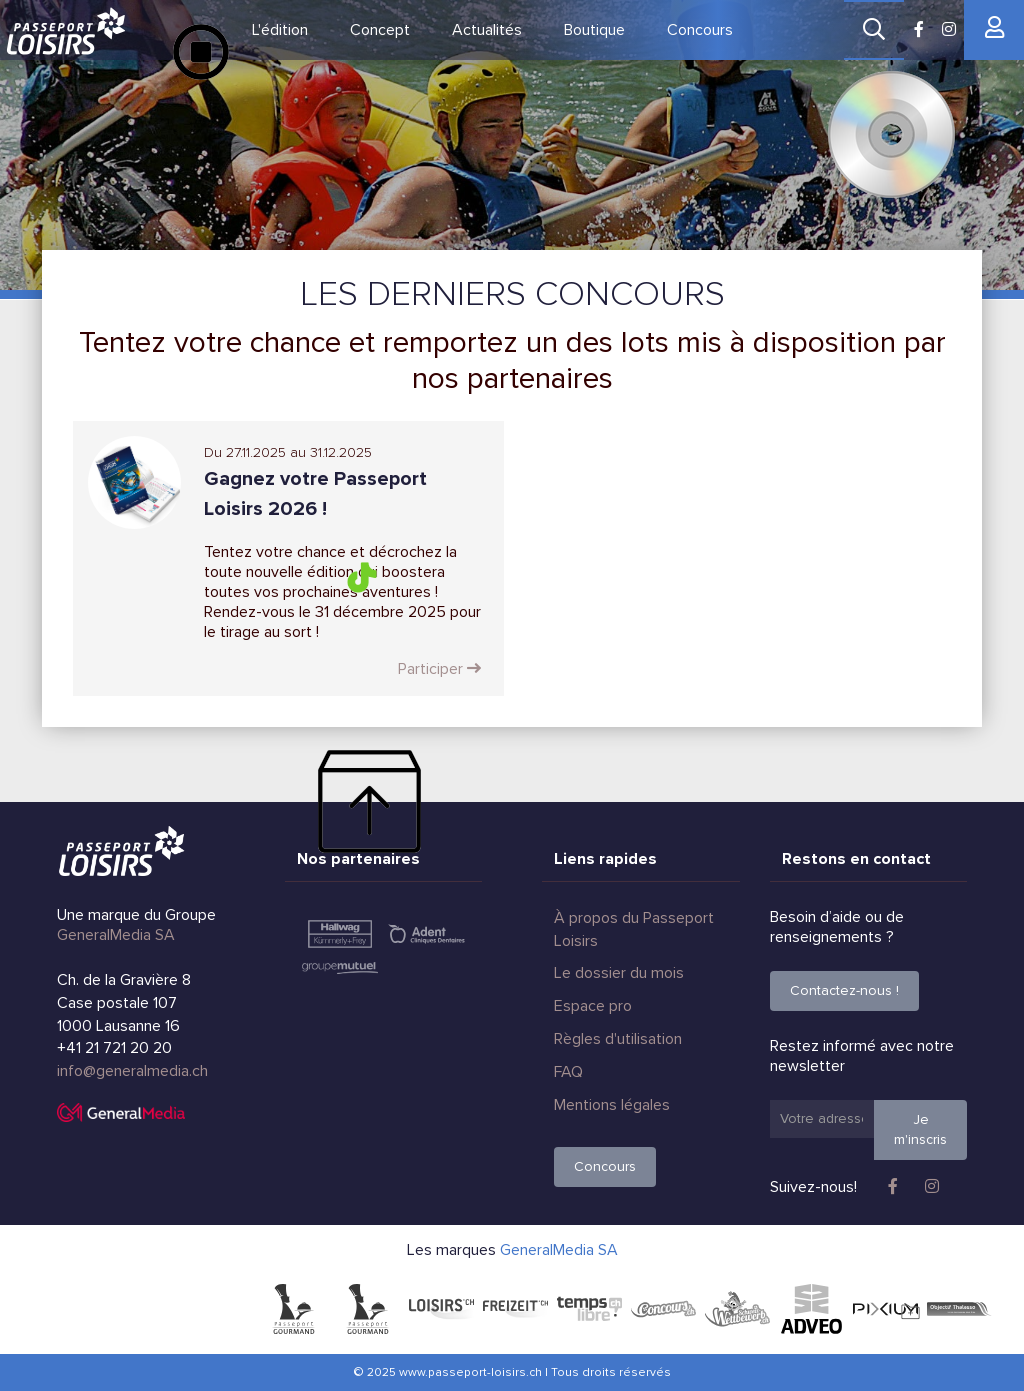 Image resolution: width=1024 pixels, height=1391 pixels. What do you see at coordinates (369, 801) in the screenshot?
I see `upload files to storage` at bounding box center [369, 801].